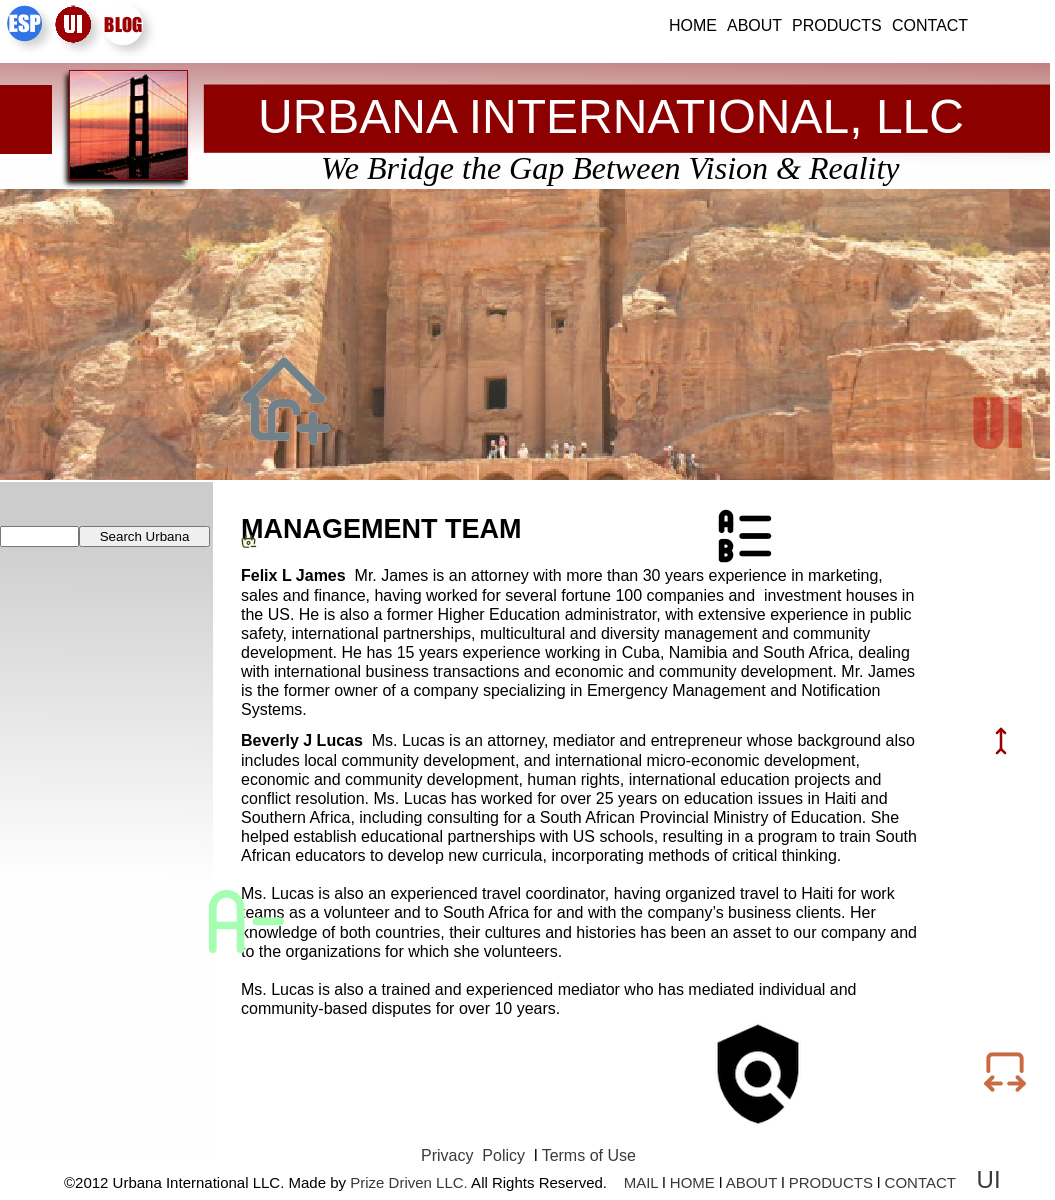  I want to click on auto-fit content to available width, so click(1005, 1071).